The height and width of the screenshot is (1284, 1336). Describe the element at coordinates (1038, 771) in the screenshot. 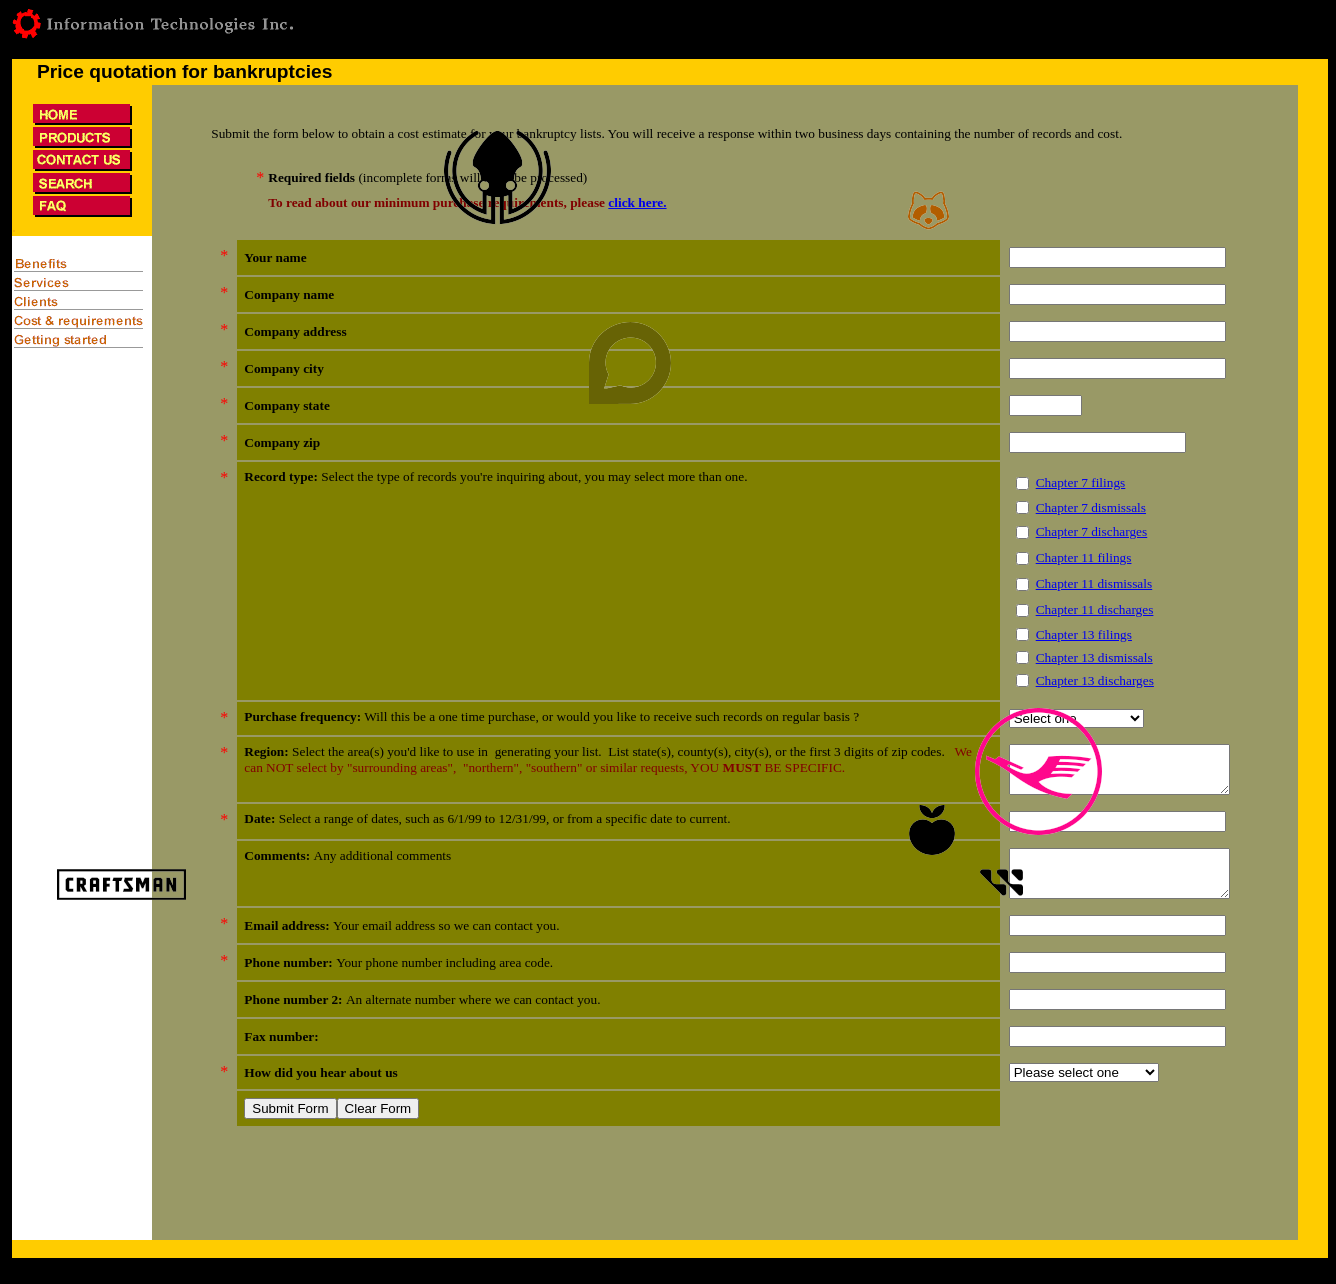

I see `access Lufthansa airline services` at that location.